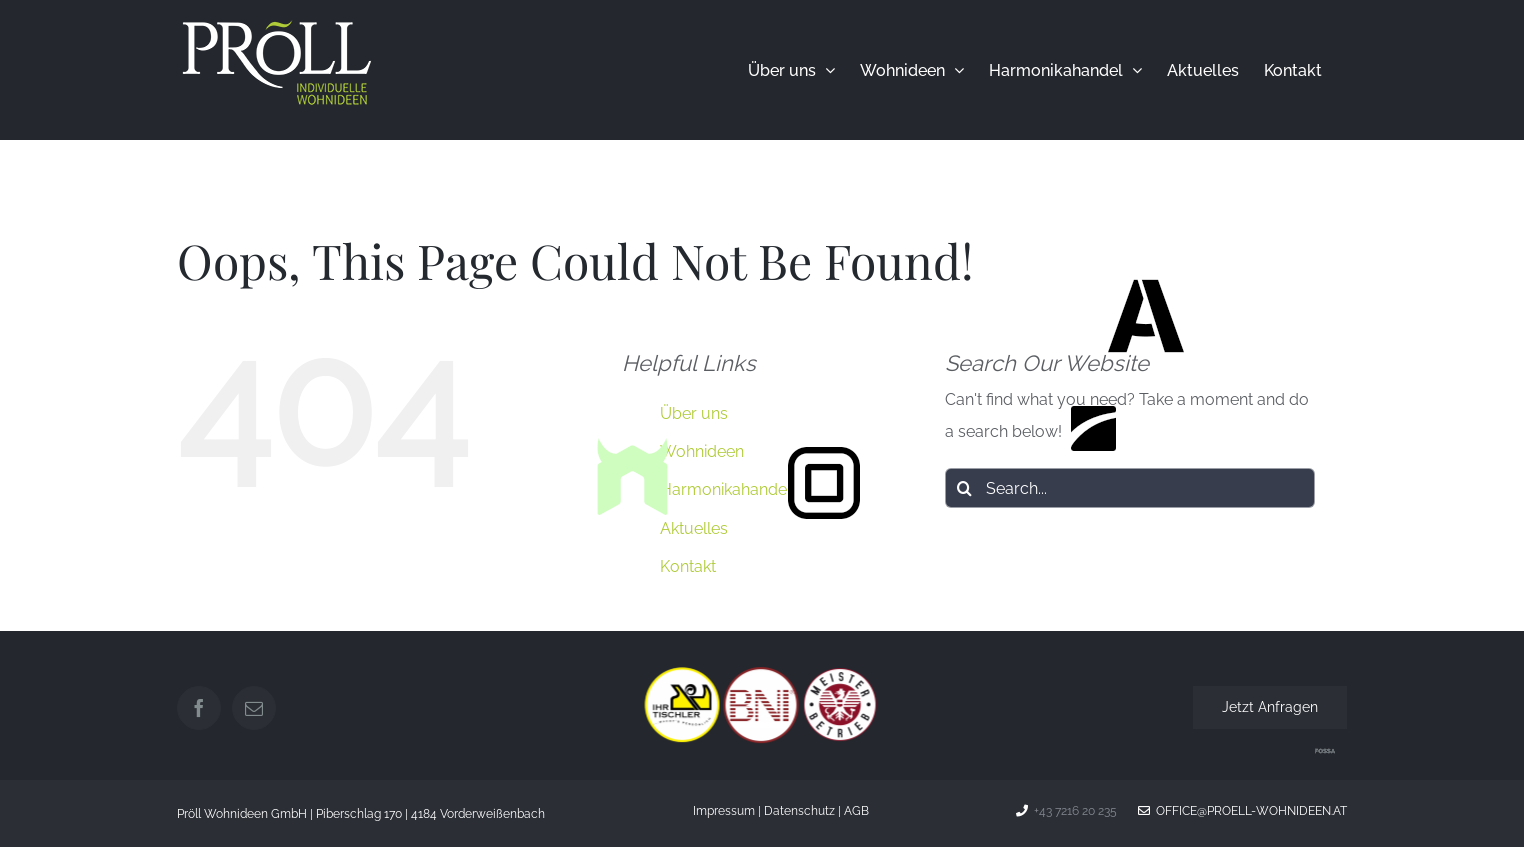 The height and width of the screenshot is (847, 1524). Describe the element at coordinates (632, 476) in the screenshot. I see `nodemon development tool logo` at that location.